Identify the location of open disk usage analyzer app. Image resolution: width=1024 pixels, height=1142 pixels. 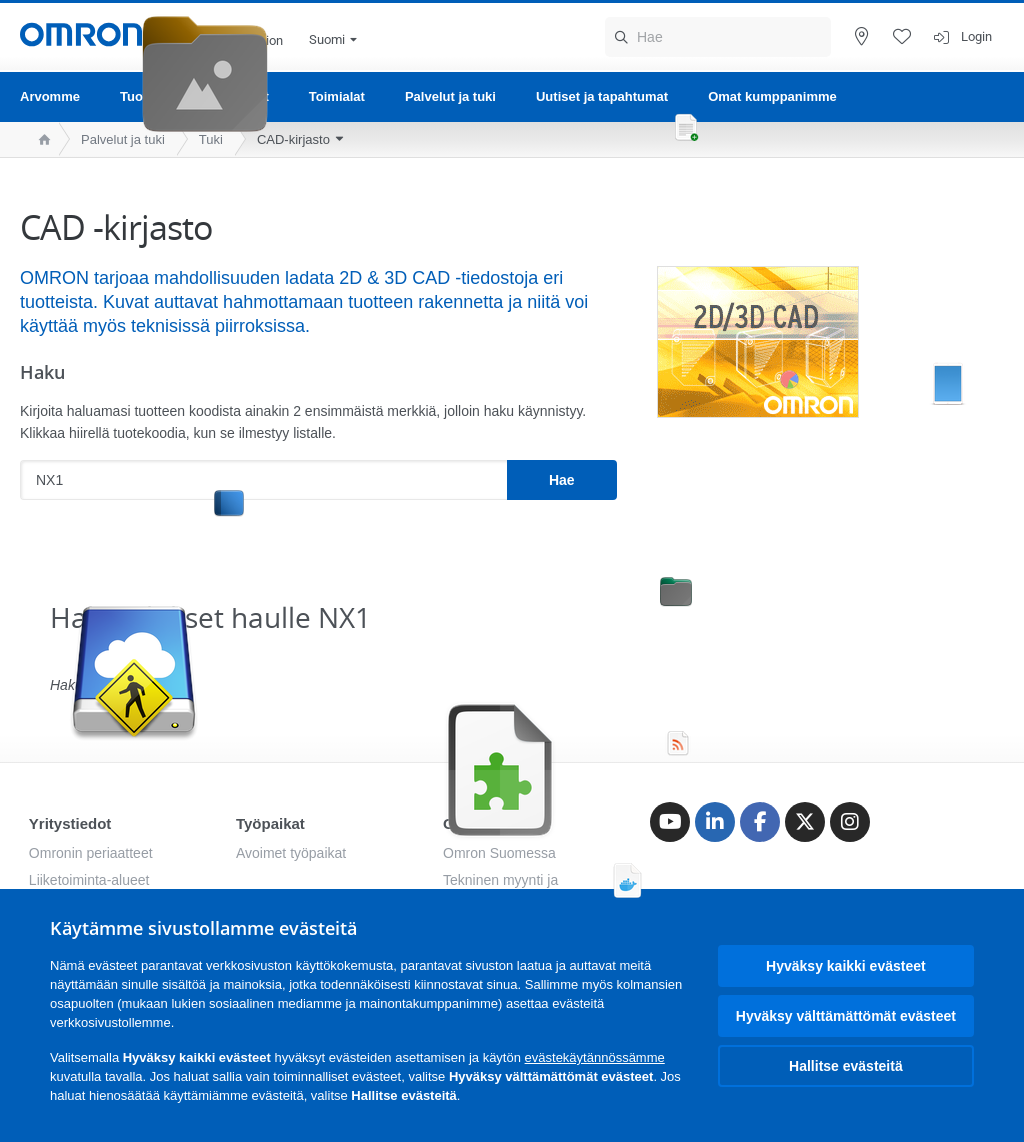
(789, 379).